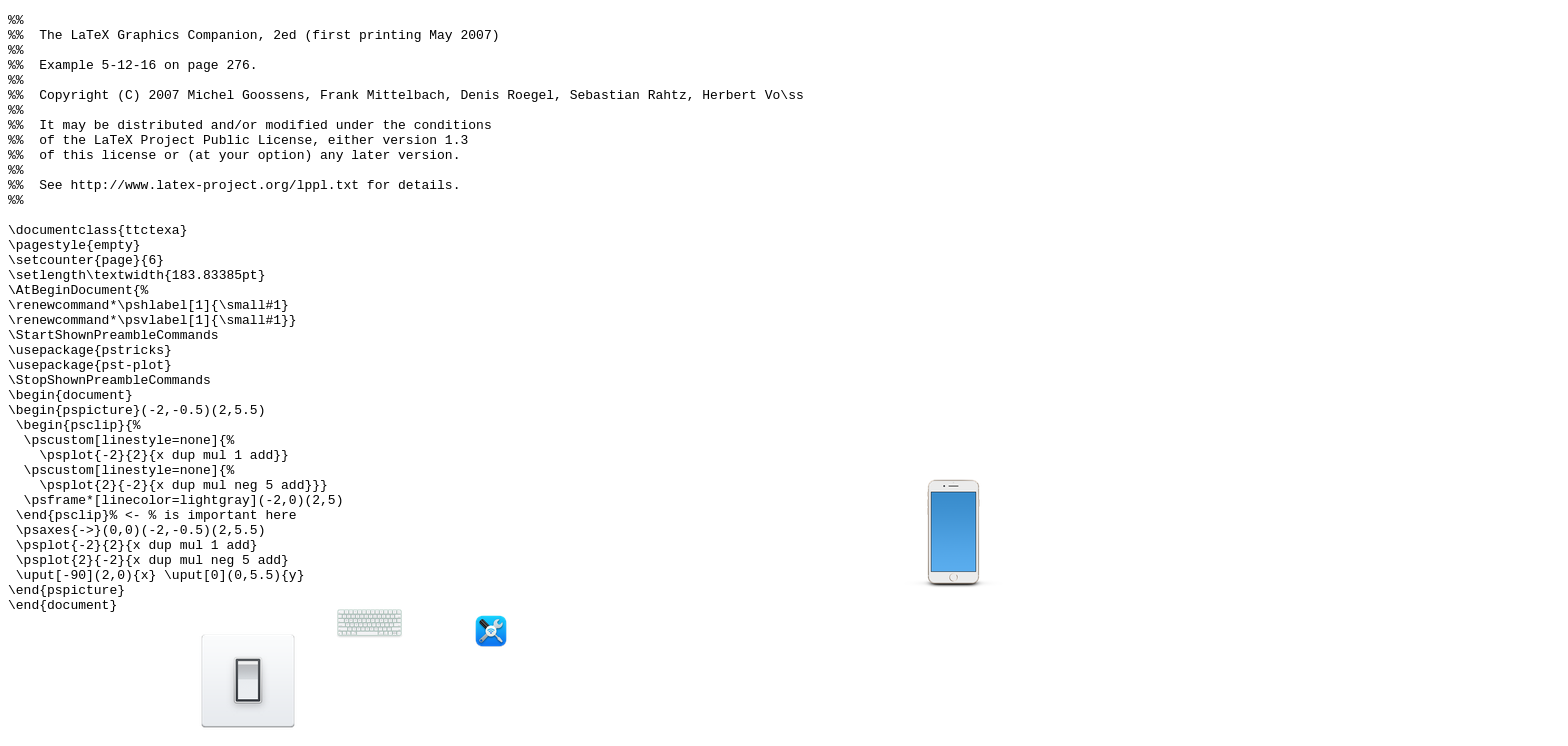  I want to click on access general system settings, so click(248, 681).